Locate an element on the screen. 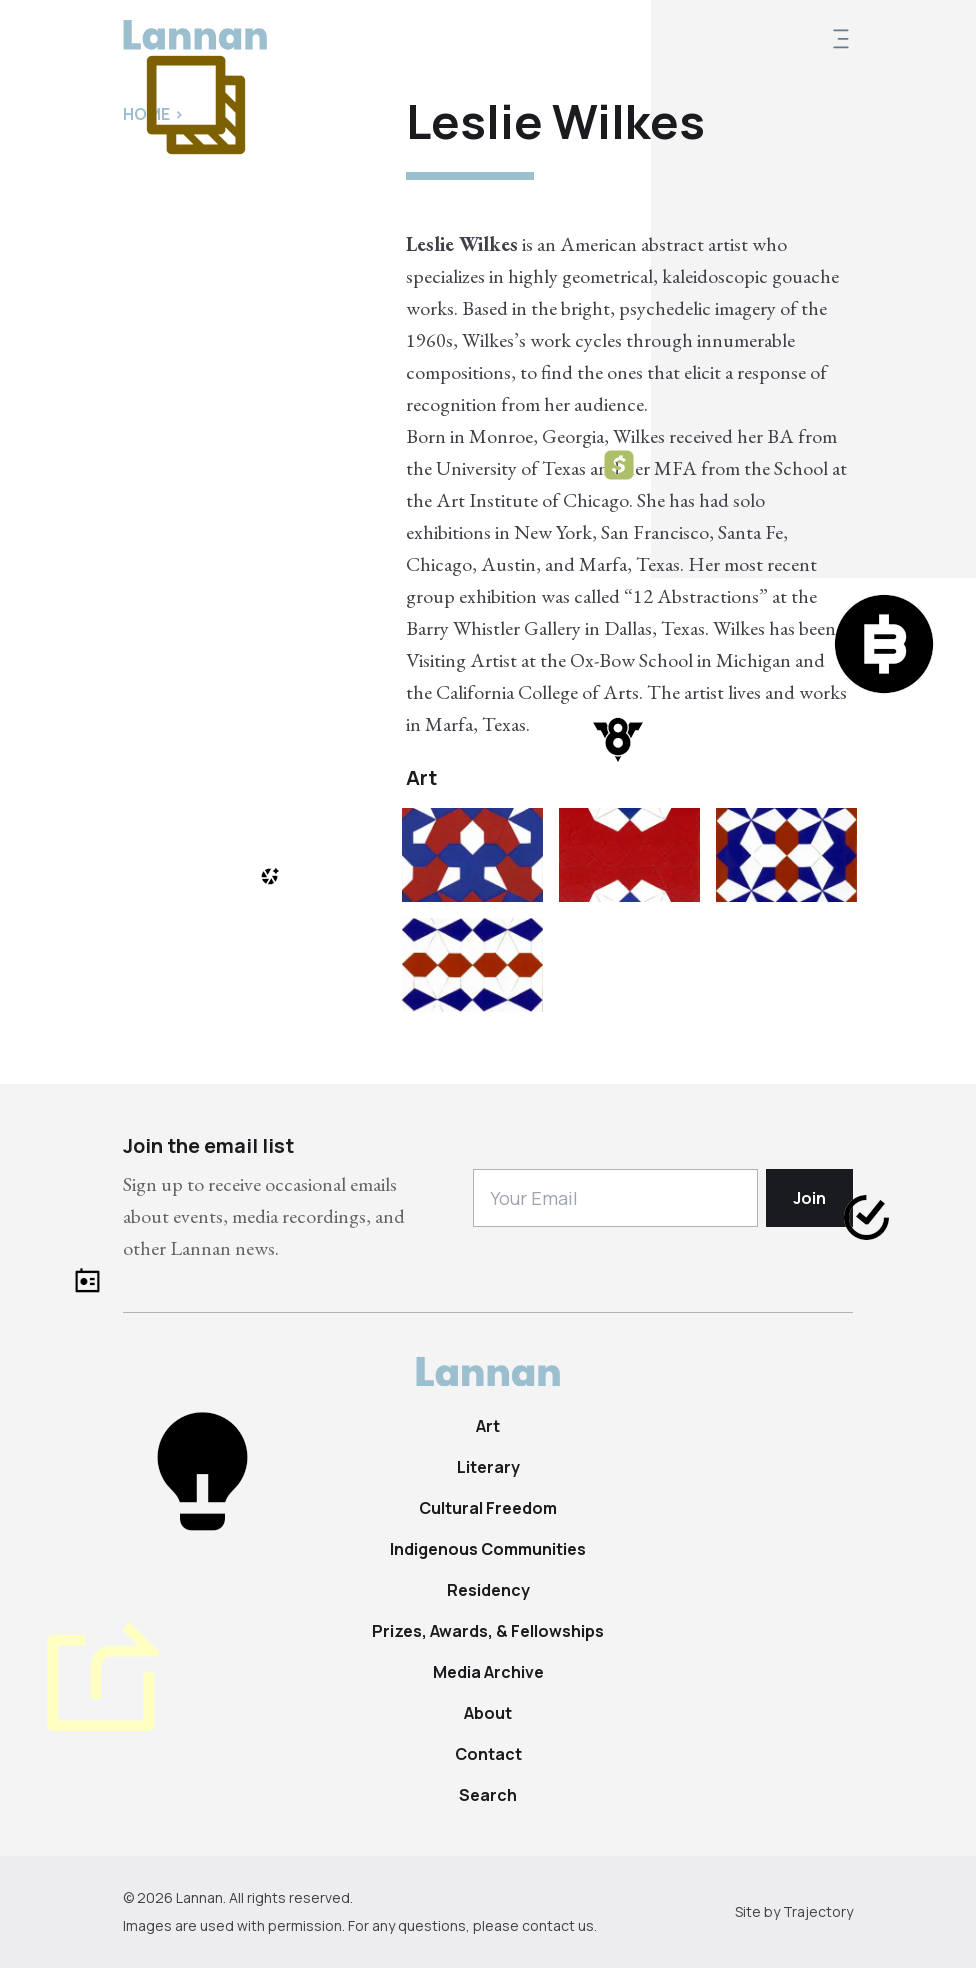 Image resolution: width=976 pixels, height=1968 pixels. open radio or audio streaming app is located at coordinates (87, 1281).